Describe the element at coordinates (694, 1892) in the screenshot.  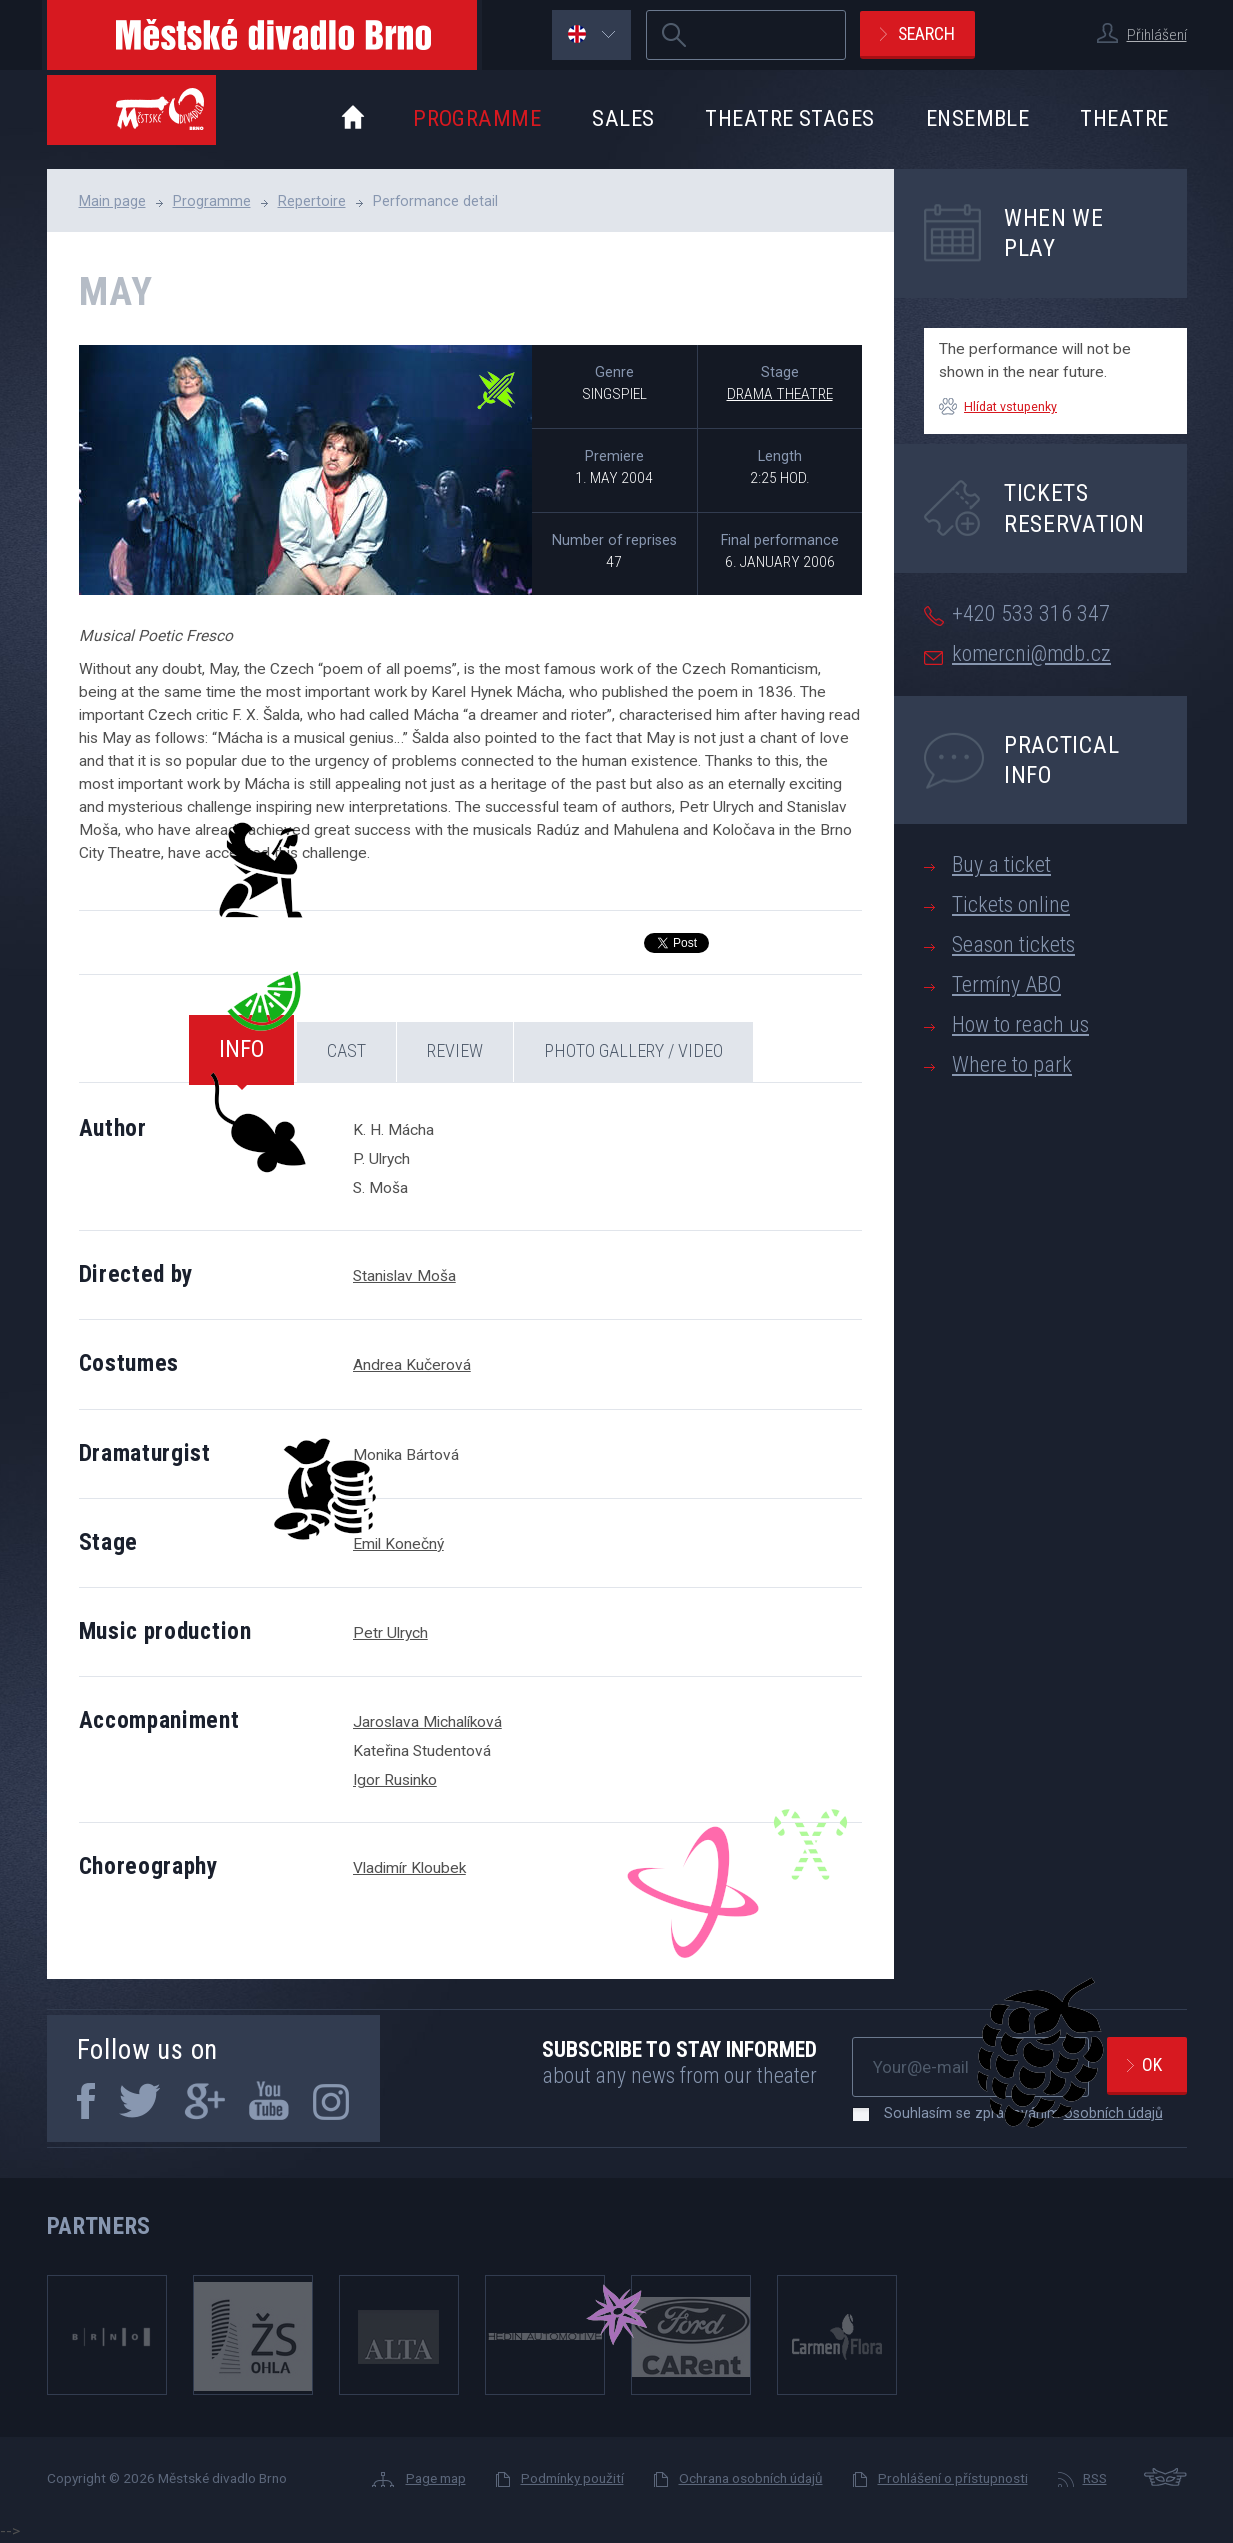
I see `access 3D rotation or orbit controls` at that location.